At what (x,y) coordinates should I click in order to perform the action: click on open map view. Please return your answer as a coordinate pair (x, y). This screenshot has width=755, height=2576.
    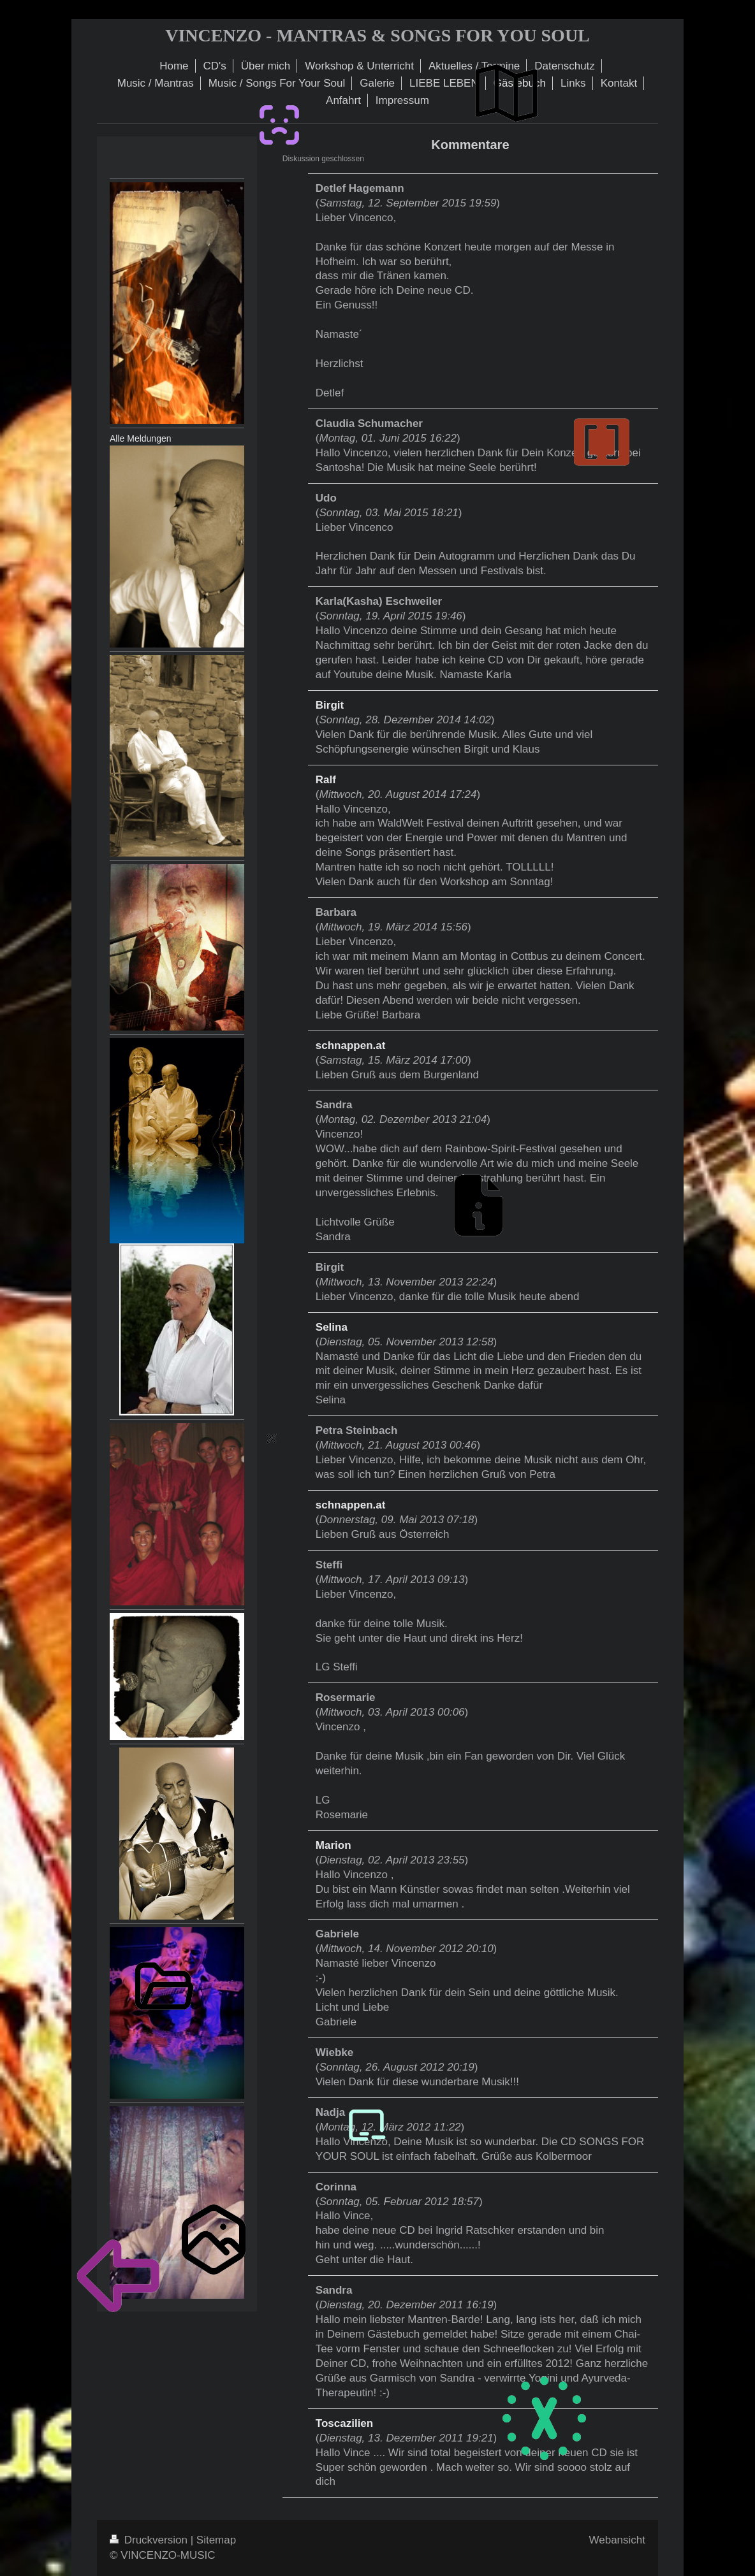
    Looking at the image, I should click on (506, 93).